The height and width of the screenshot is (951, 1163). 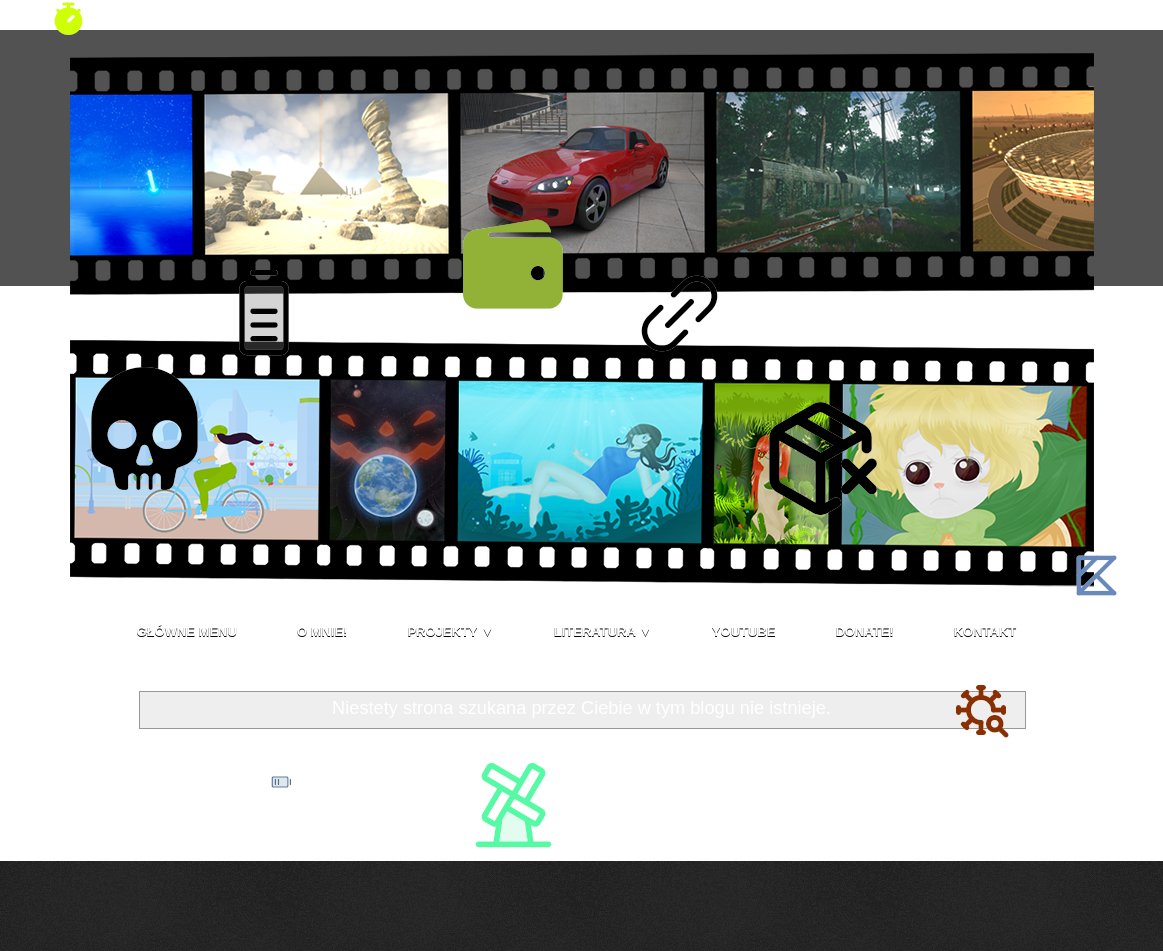 I want to click on copy link to clipboard, so click(x=679, y=313).